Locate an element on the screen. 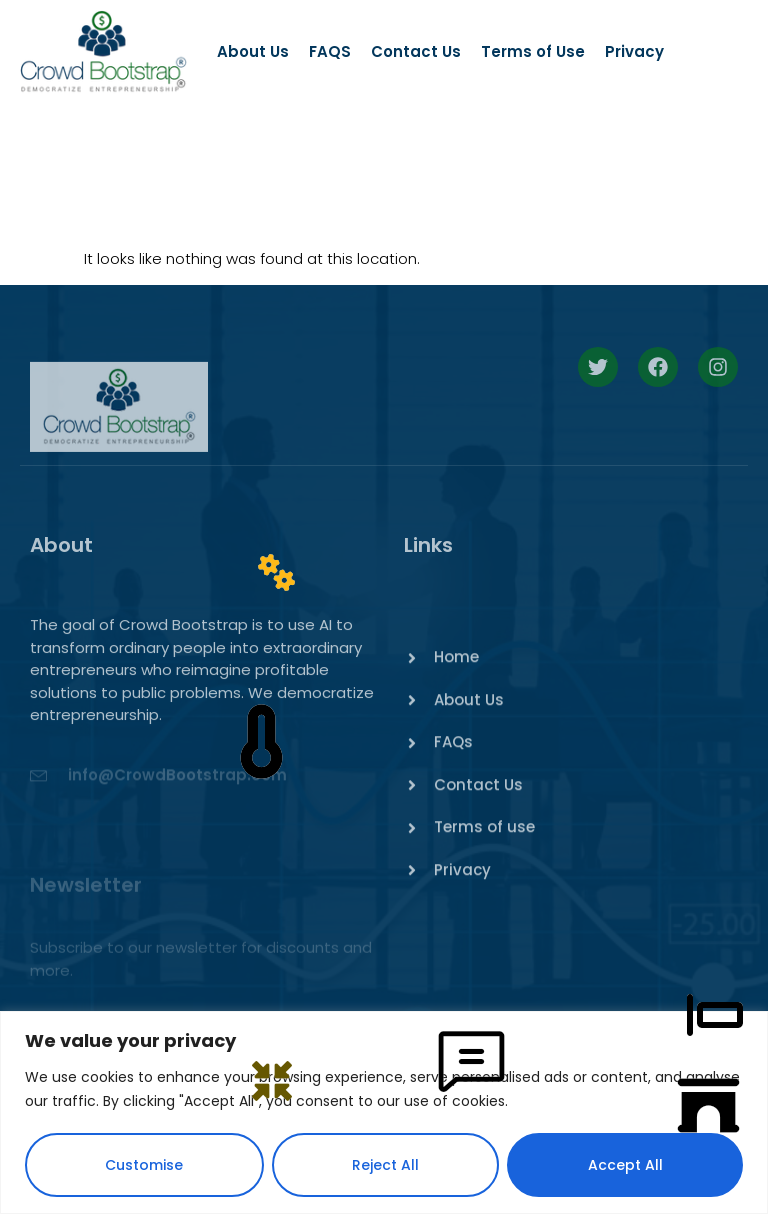 This screenshot has height=1214, width=768. access settings or preferences is located at coordinates (276, 572).